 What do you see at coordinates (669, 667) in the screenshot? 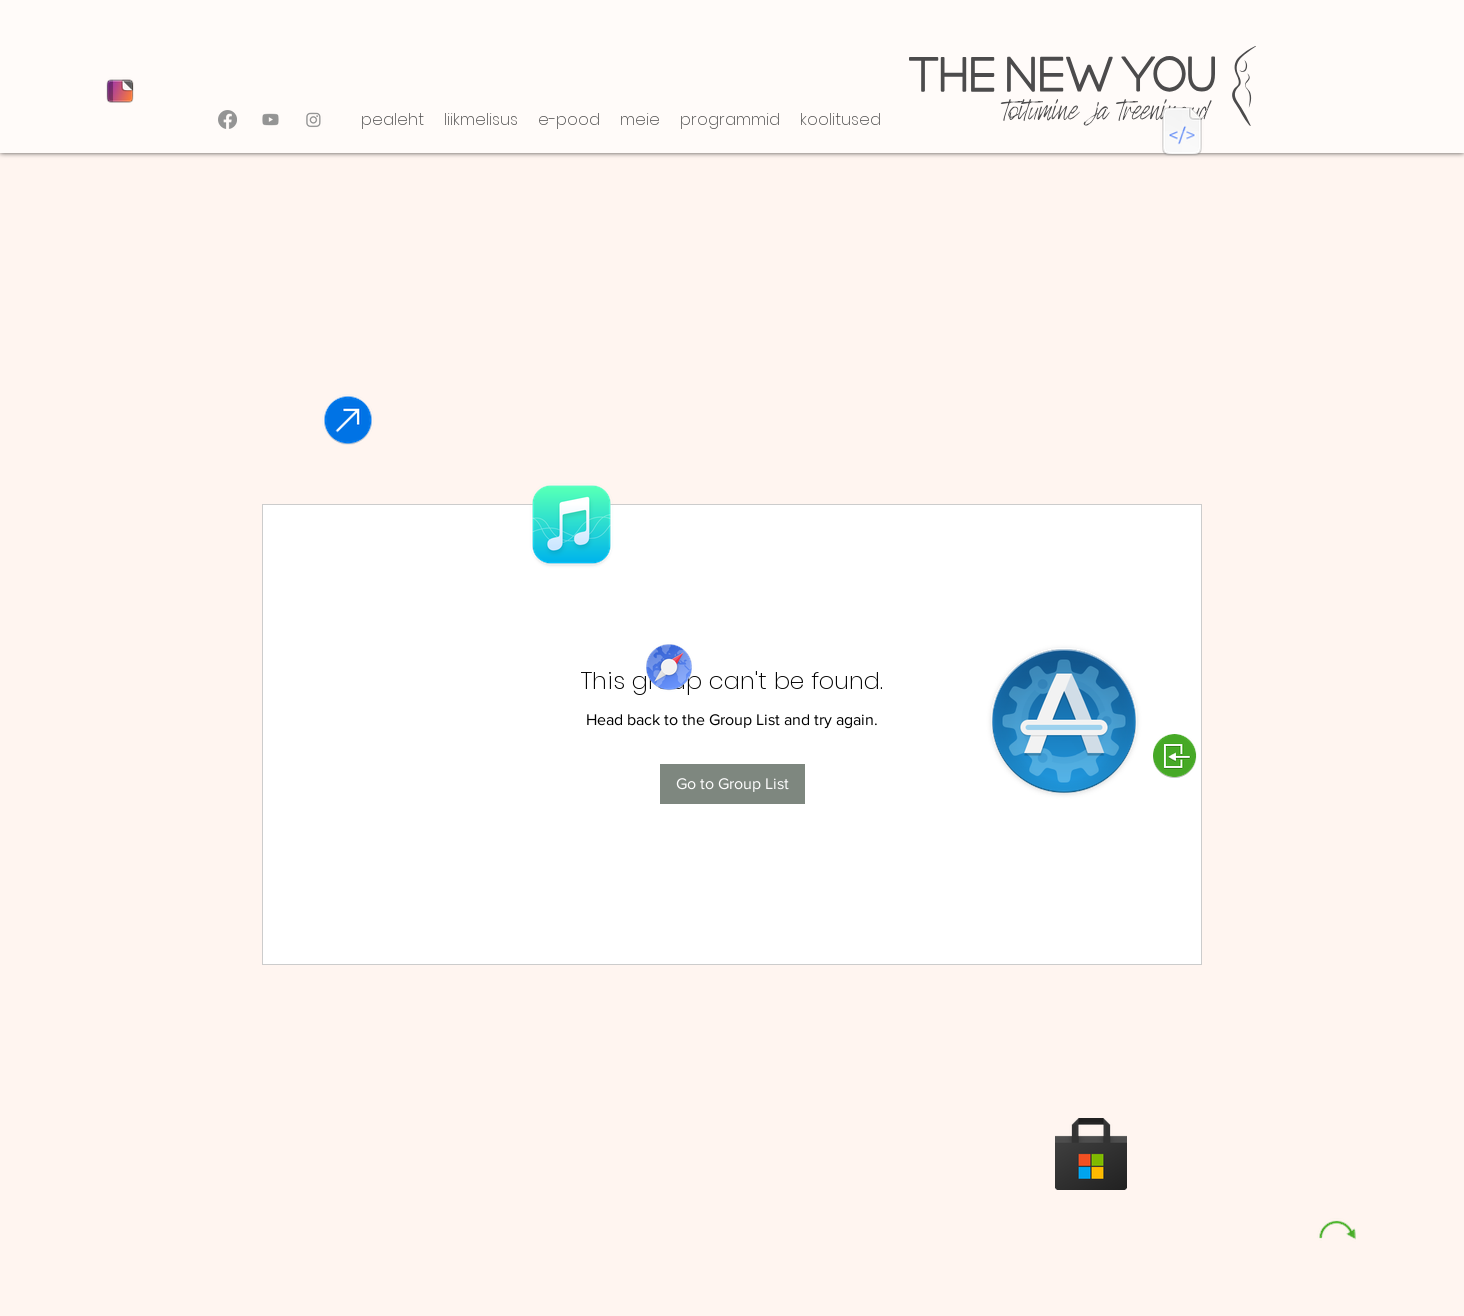
I see `open the web browser` at bounding box center [669, 667].